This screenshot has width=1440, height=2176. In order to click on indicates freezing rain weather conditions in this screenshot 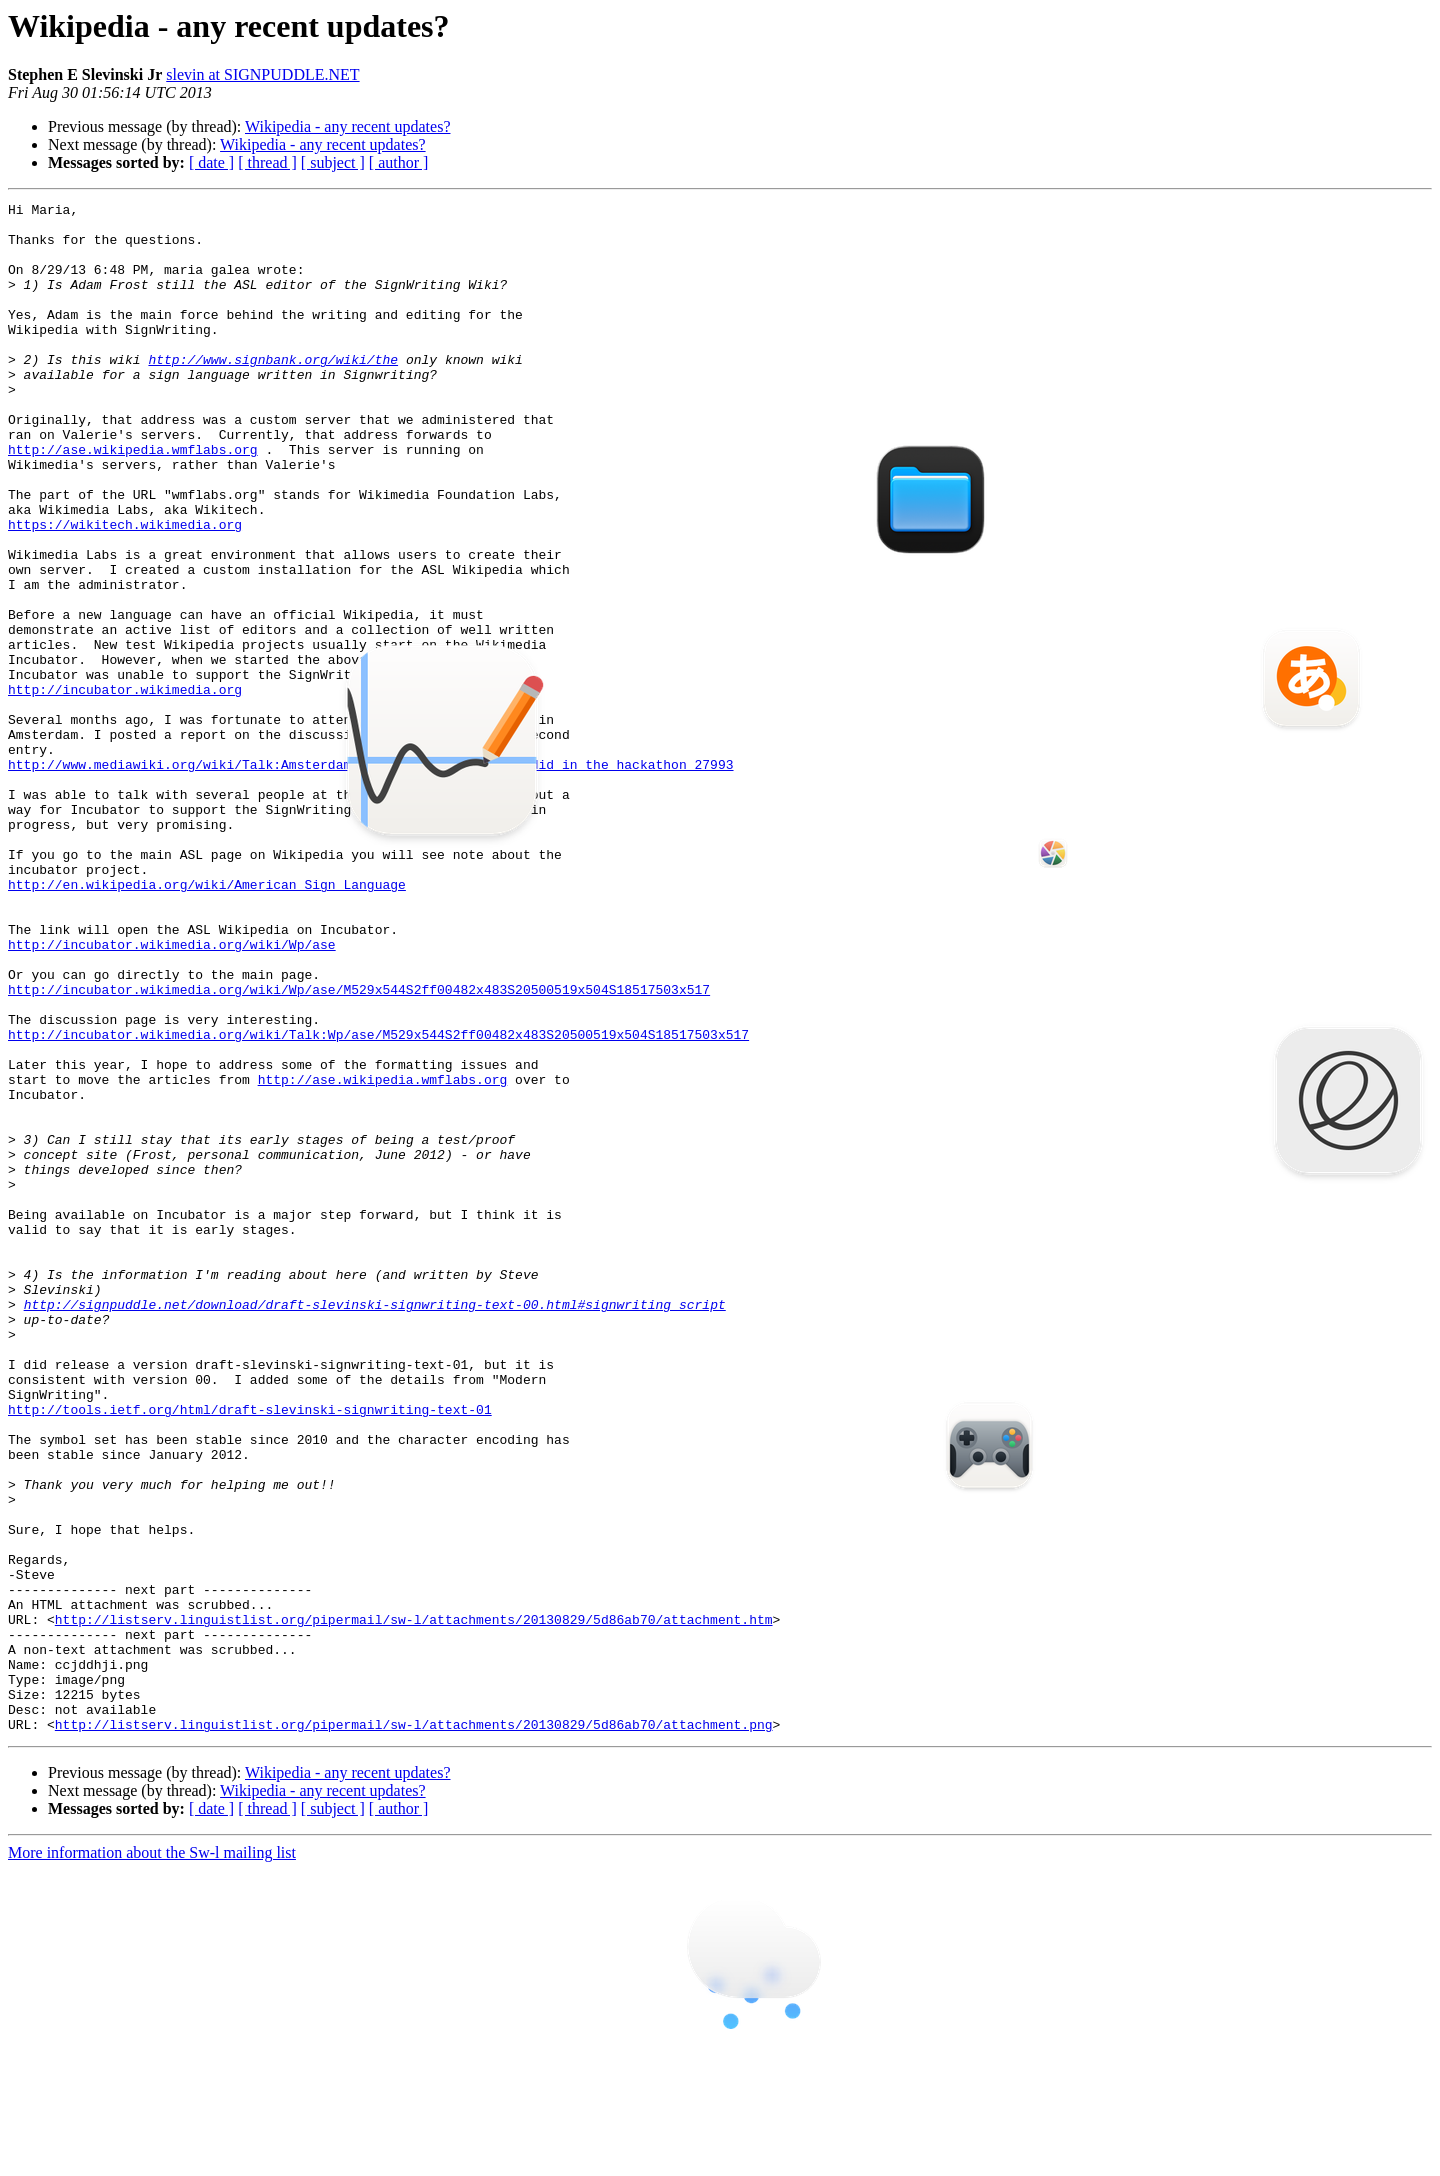, I will do `click(754, 1962)`.